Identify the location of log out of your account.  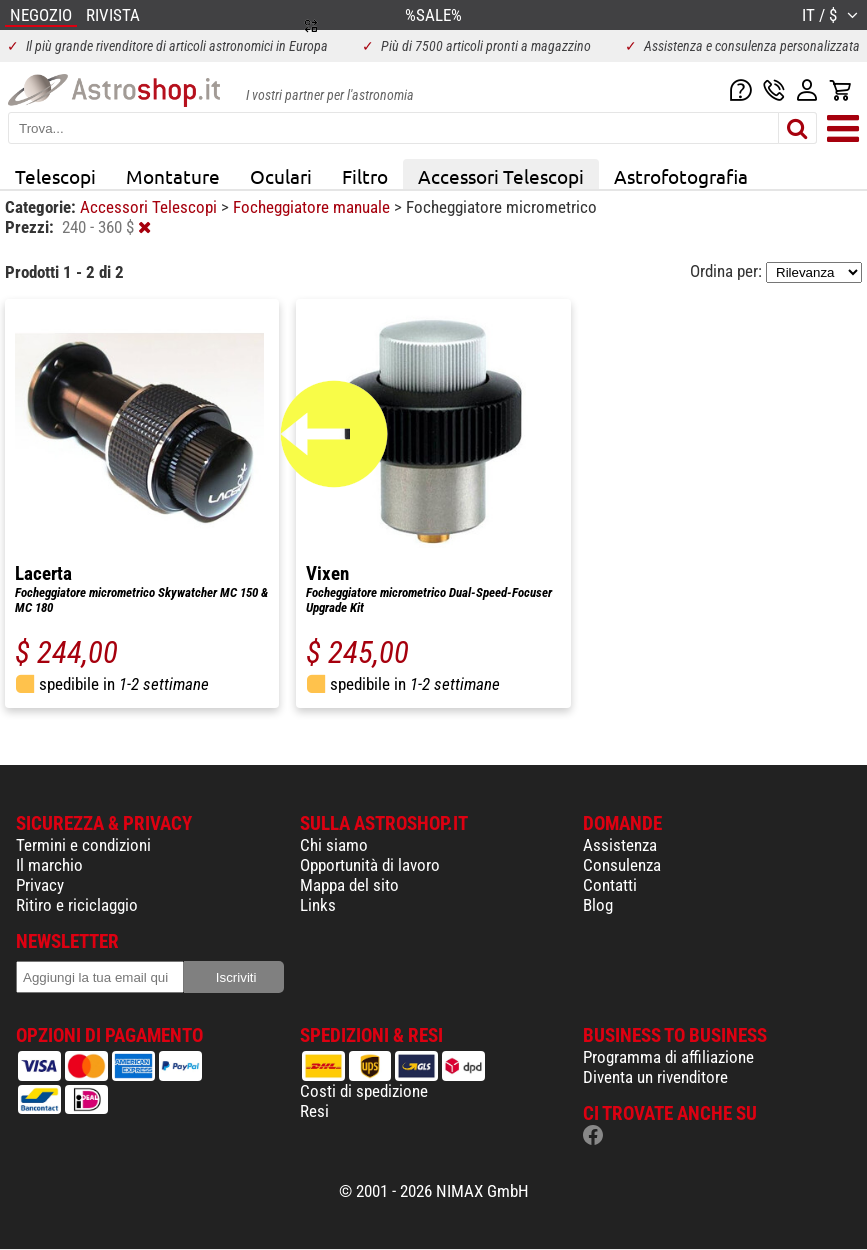
(334, 434).